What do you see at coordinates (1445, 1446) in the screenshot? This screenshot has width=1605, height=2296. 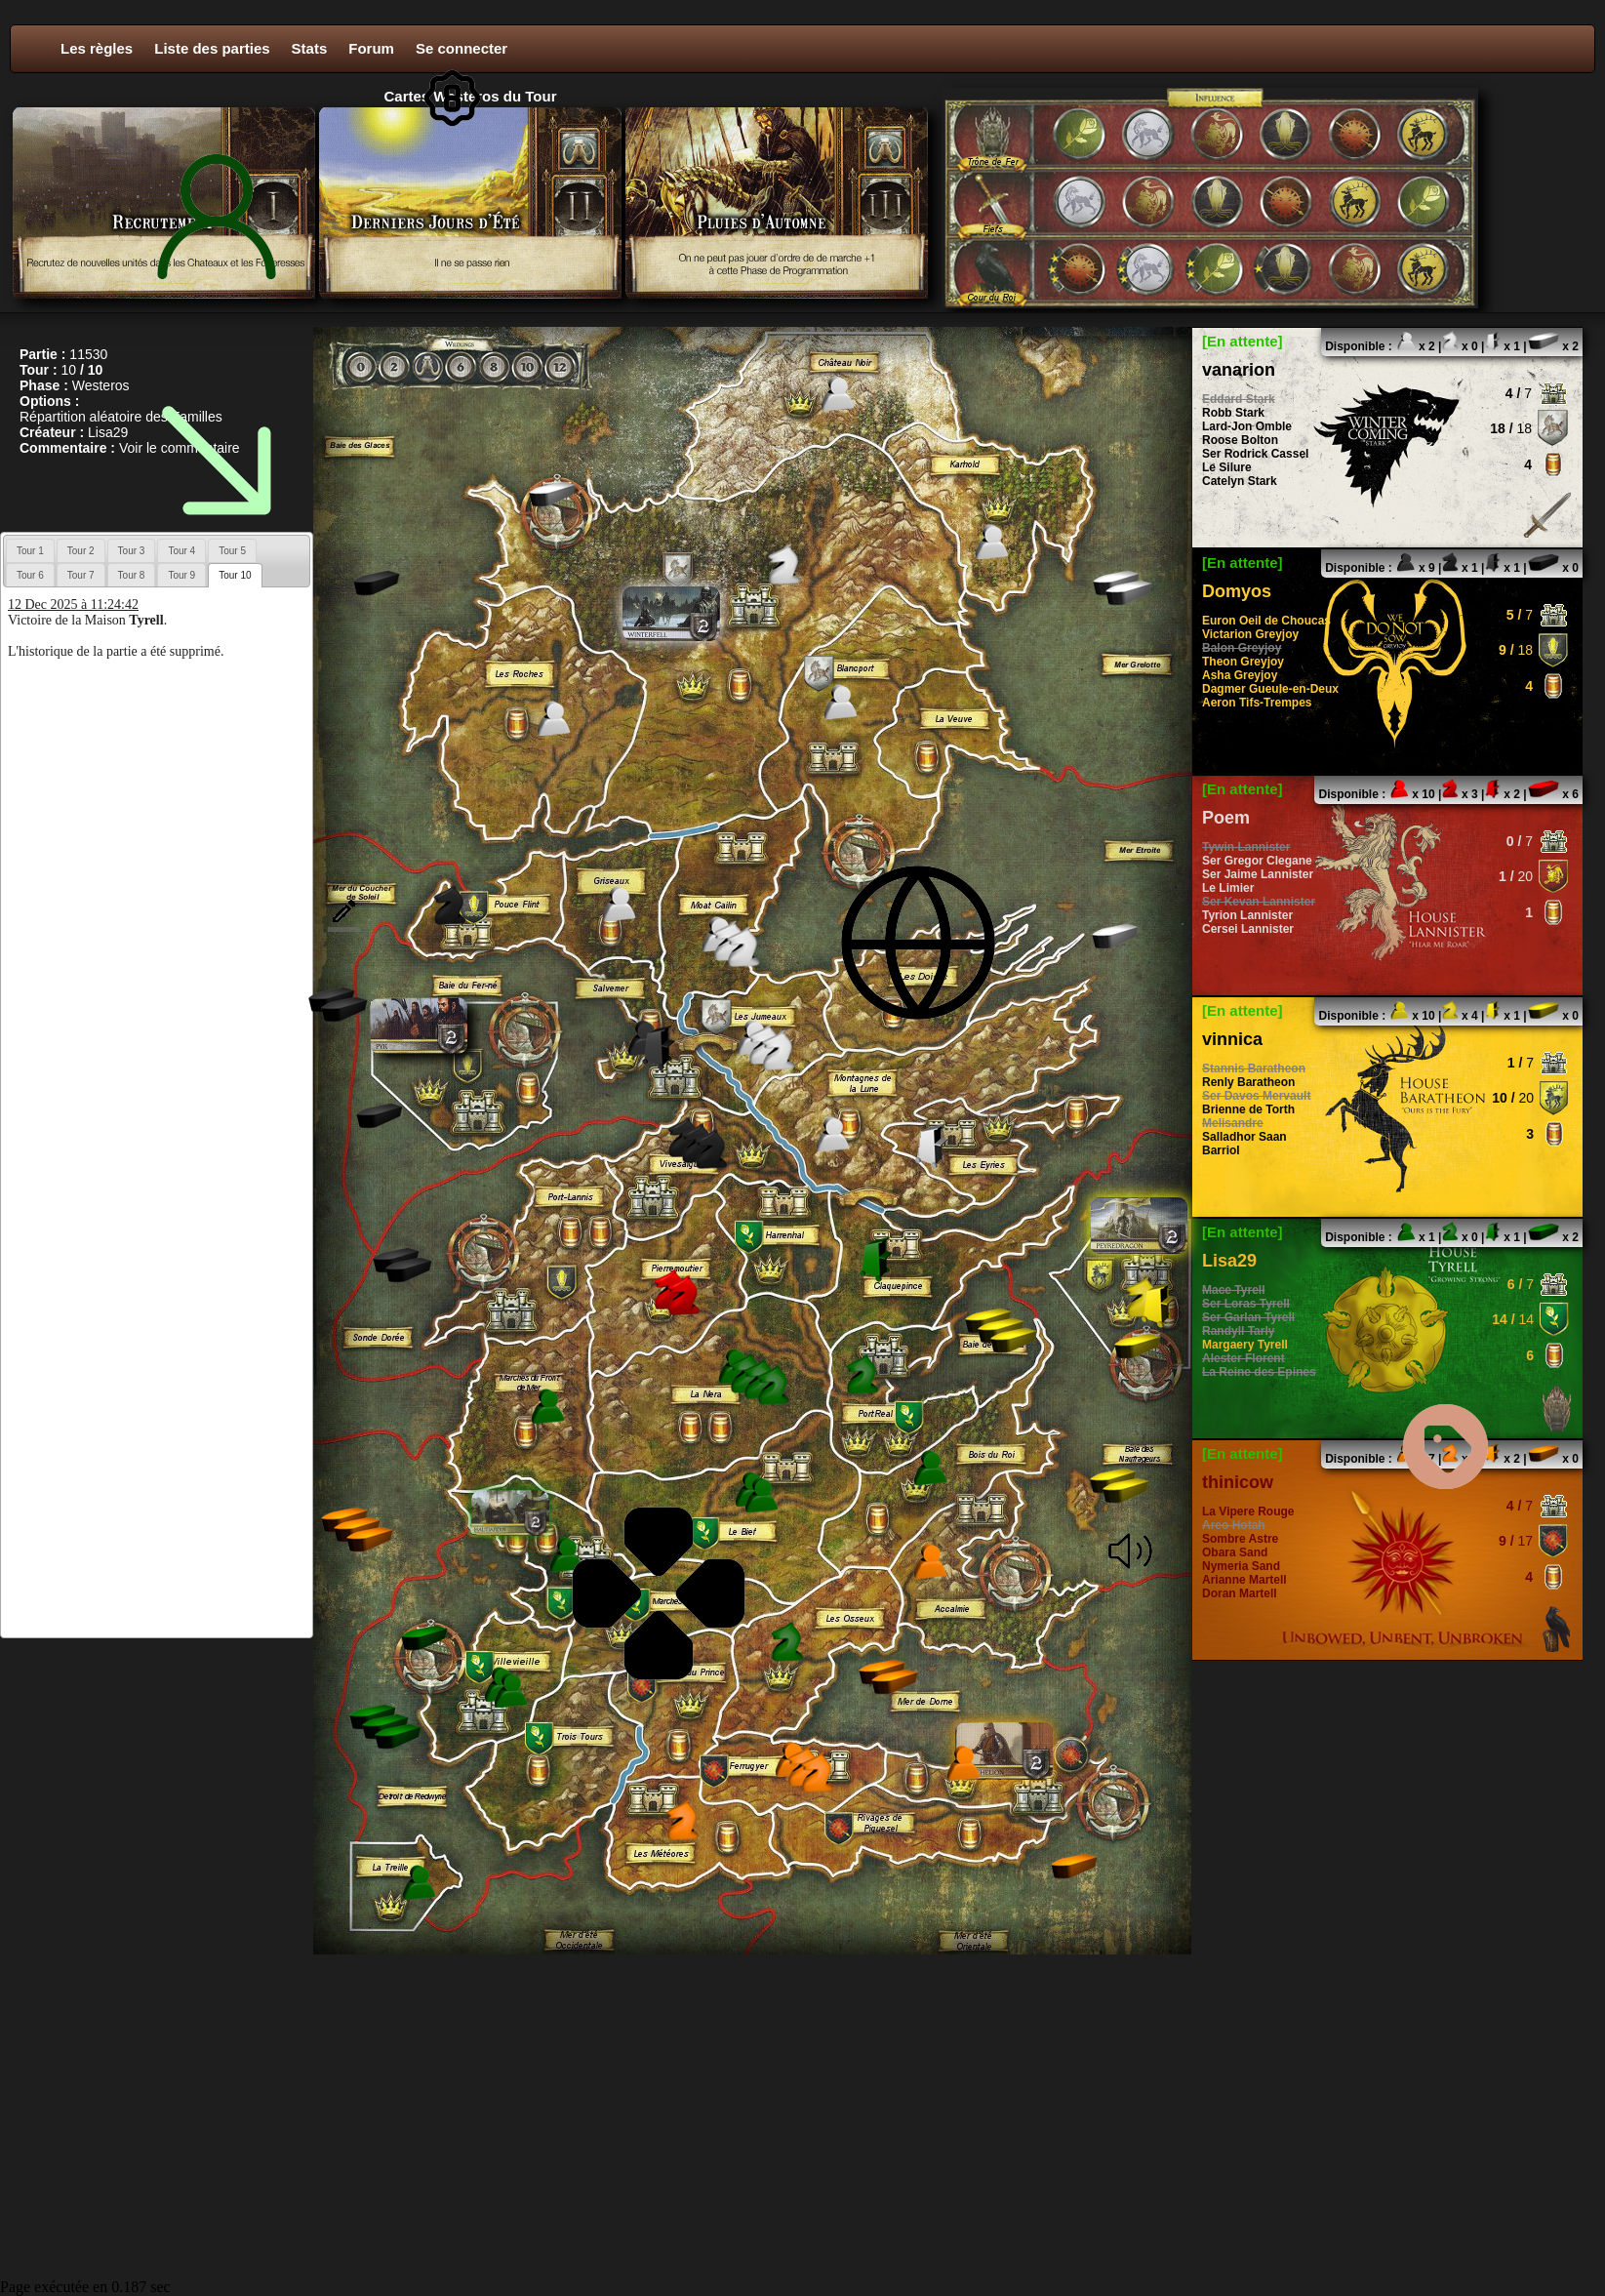 I see `view tagged items in your feed` at bounding box center [1445, 1446].